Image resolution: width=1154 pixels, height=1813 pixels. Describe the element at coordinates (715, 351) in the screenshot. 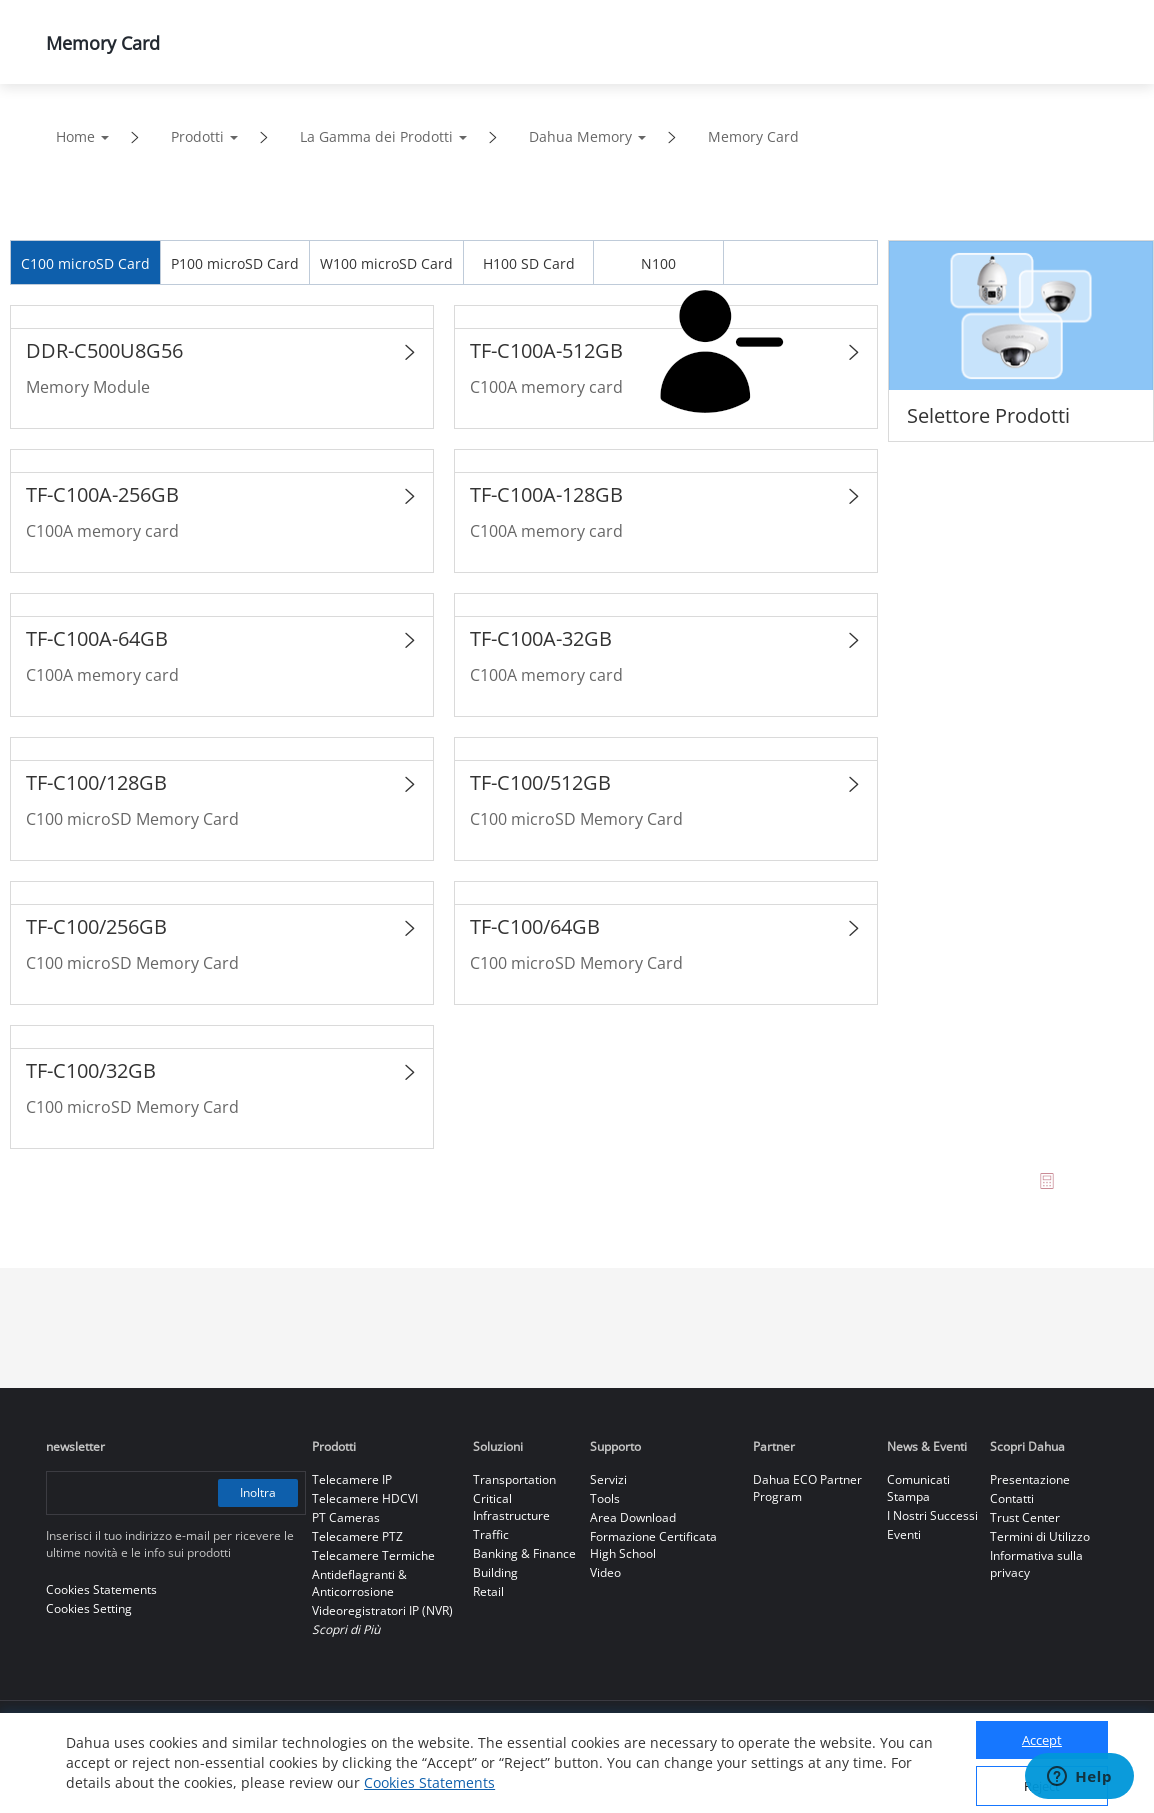

I see `remove a user or contact` at that location.